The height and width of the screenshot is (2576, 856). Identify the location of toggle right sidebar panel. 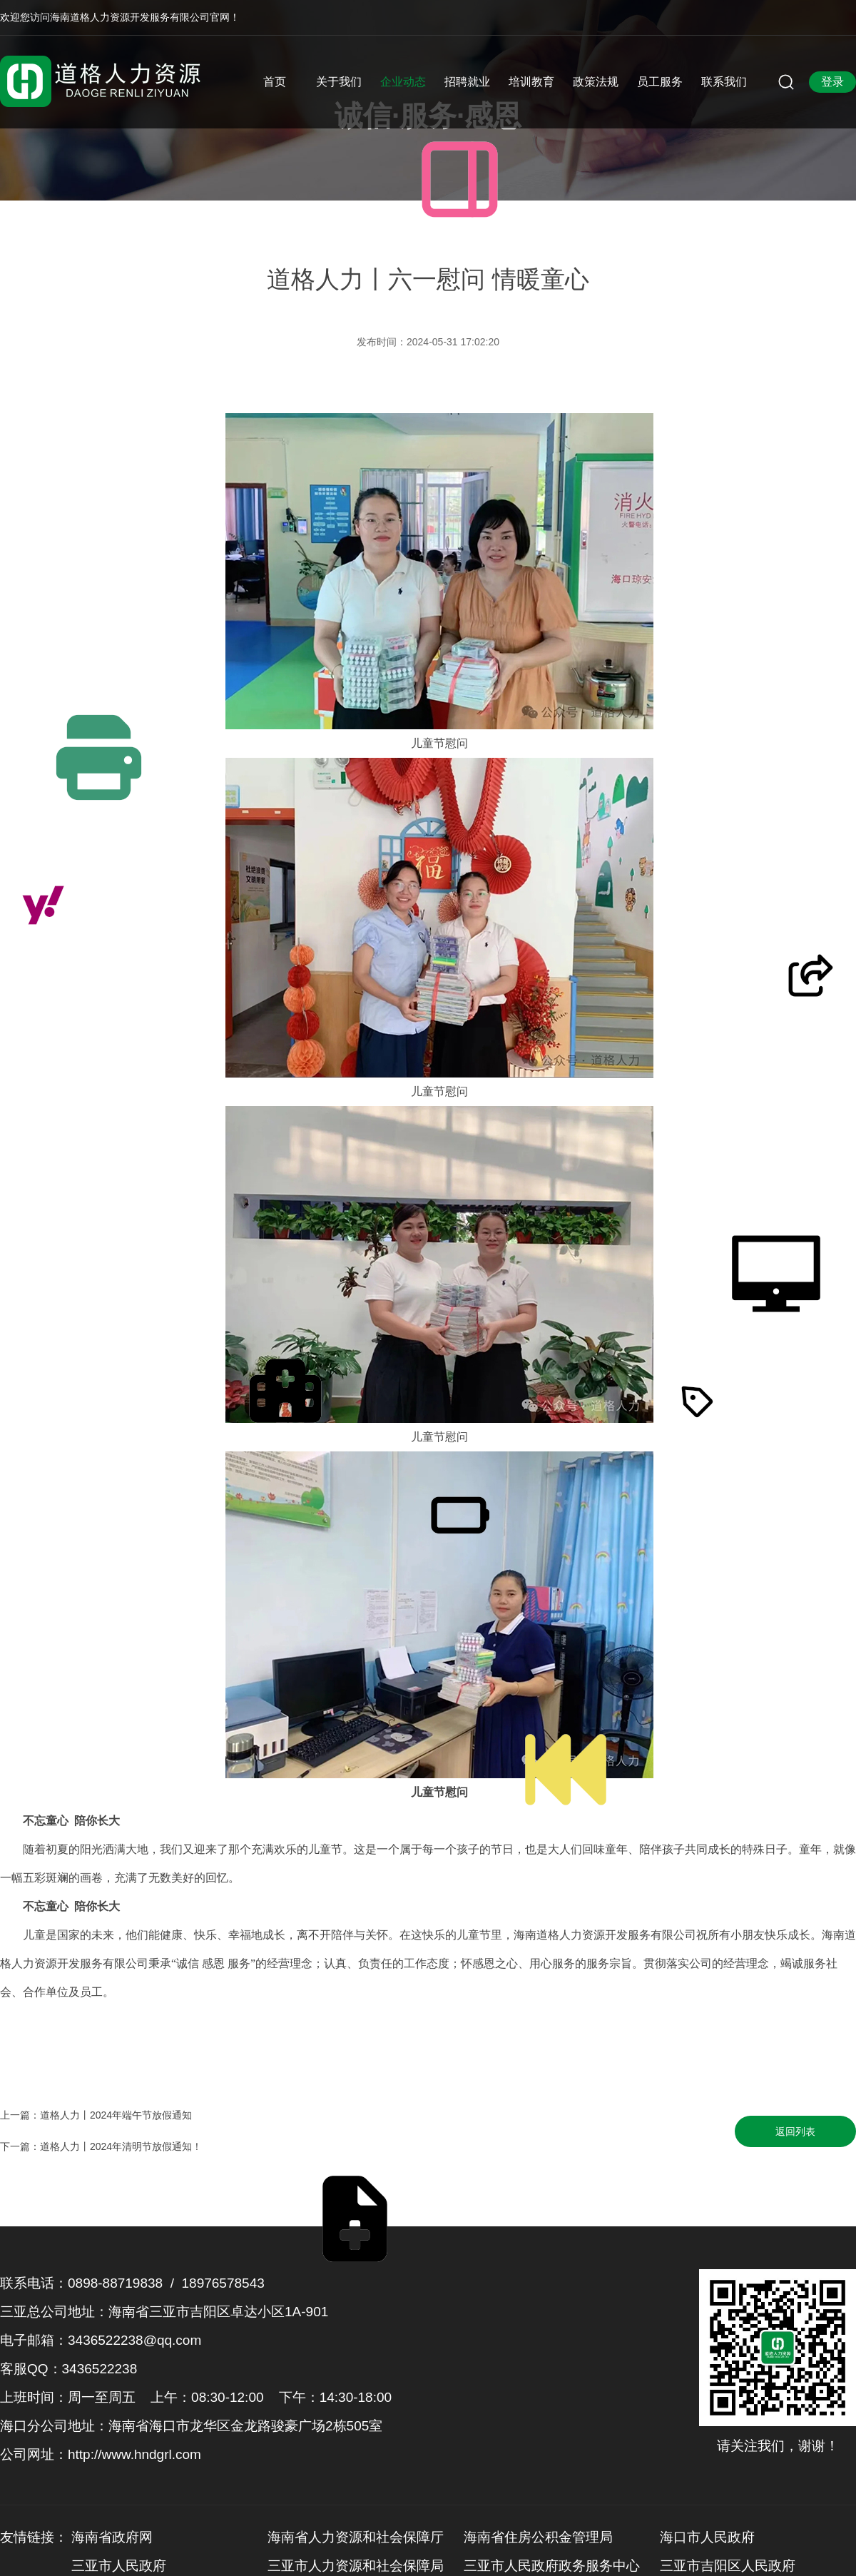
(459, 179).